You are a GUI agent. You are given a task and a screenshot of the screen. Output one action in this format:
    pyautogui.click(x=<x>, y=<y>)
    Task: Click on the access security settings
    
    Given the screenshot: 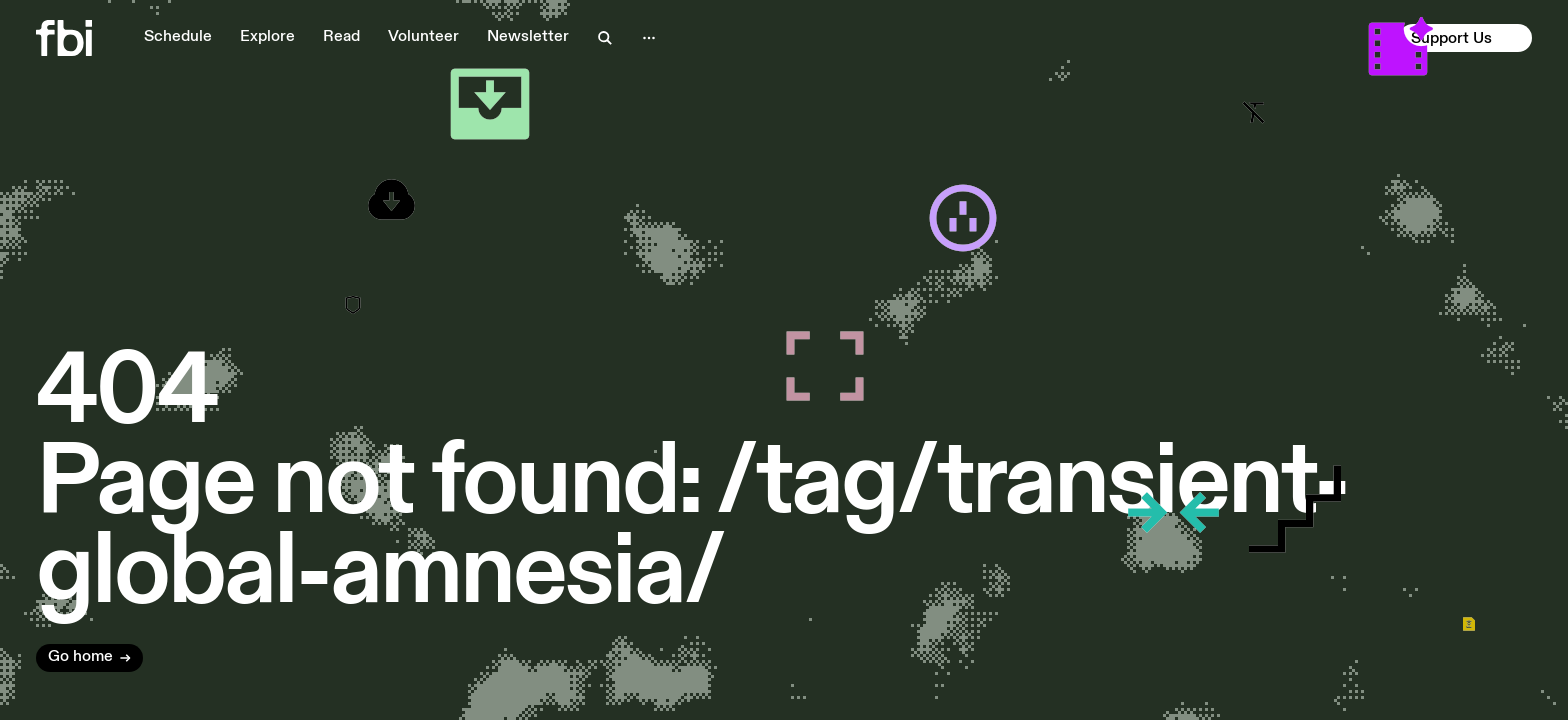 What is the action you would take?
    pyautogui.click(x=353, y=305)
    